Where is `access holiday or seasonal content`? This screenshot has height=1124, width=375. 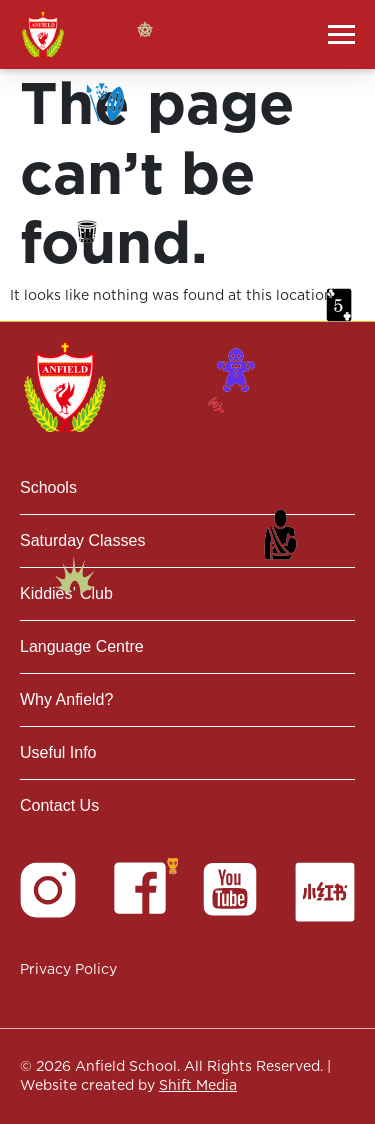
access holiday or seasonal content is located at coordinates (236, 370).